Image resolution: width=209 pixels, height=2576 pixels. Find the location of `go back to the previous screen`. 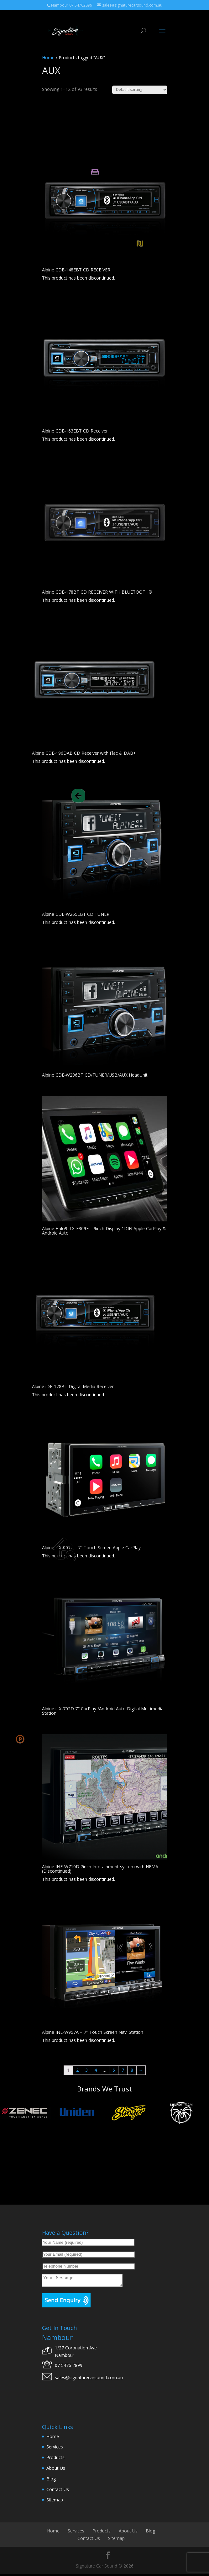

go back to the previous screen is located at coordinates (78, 796).